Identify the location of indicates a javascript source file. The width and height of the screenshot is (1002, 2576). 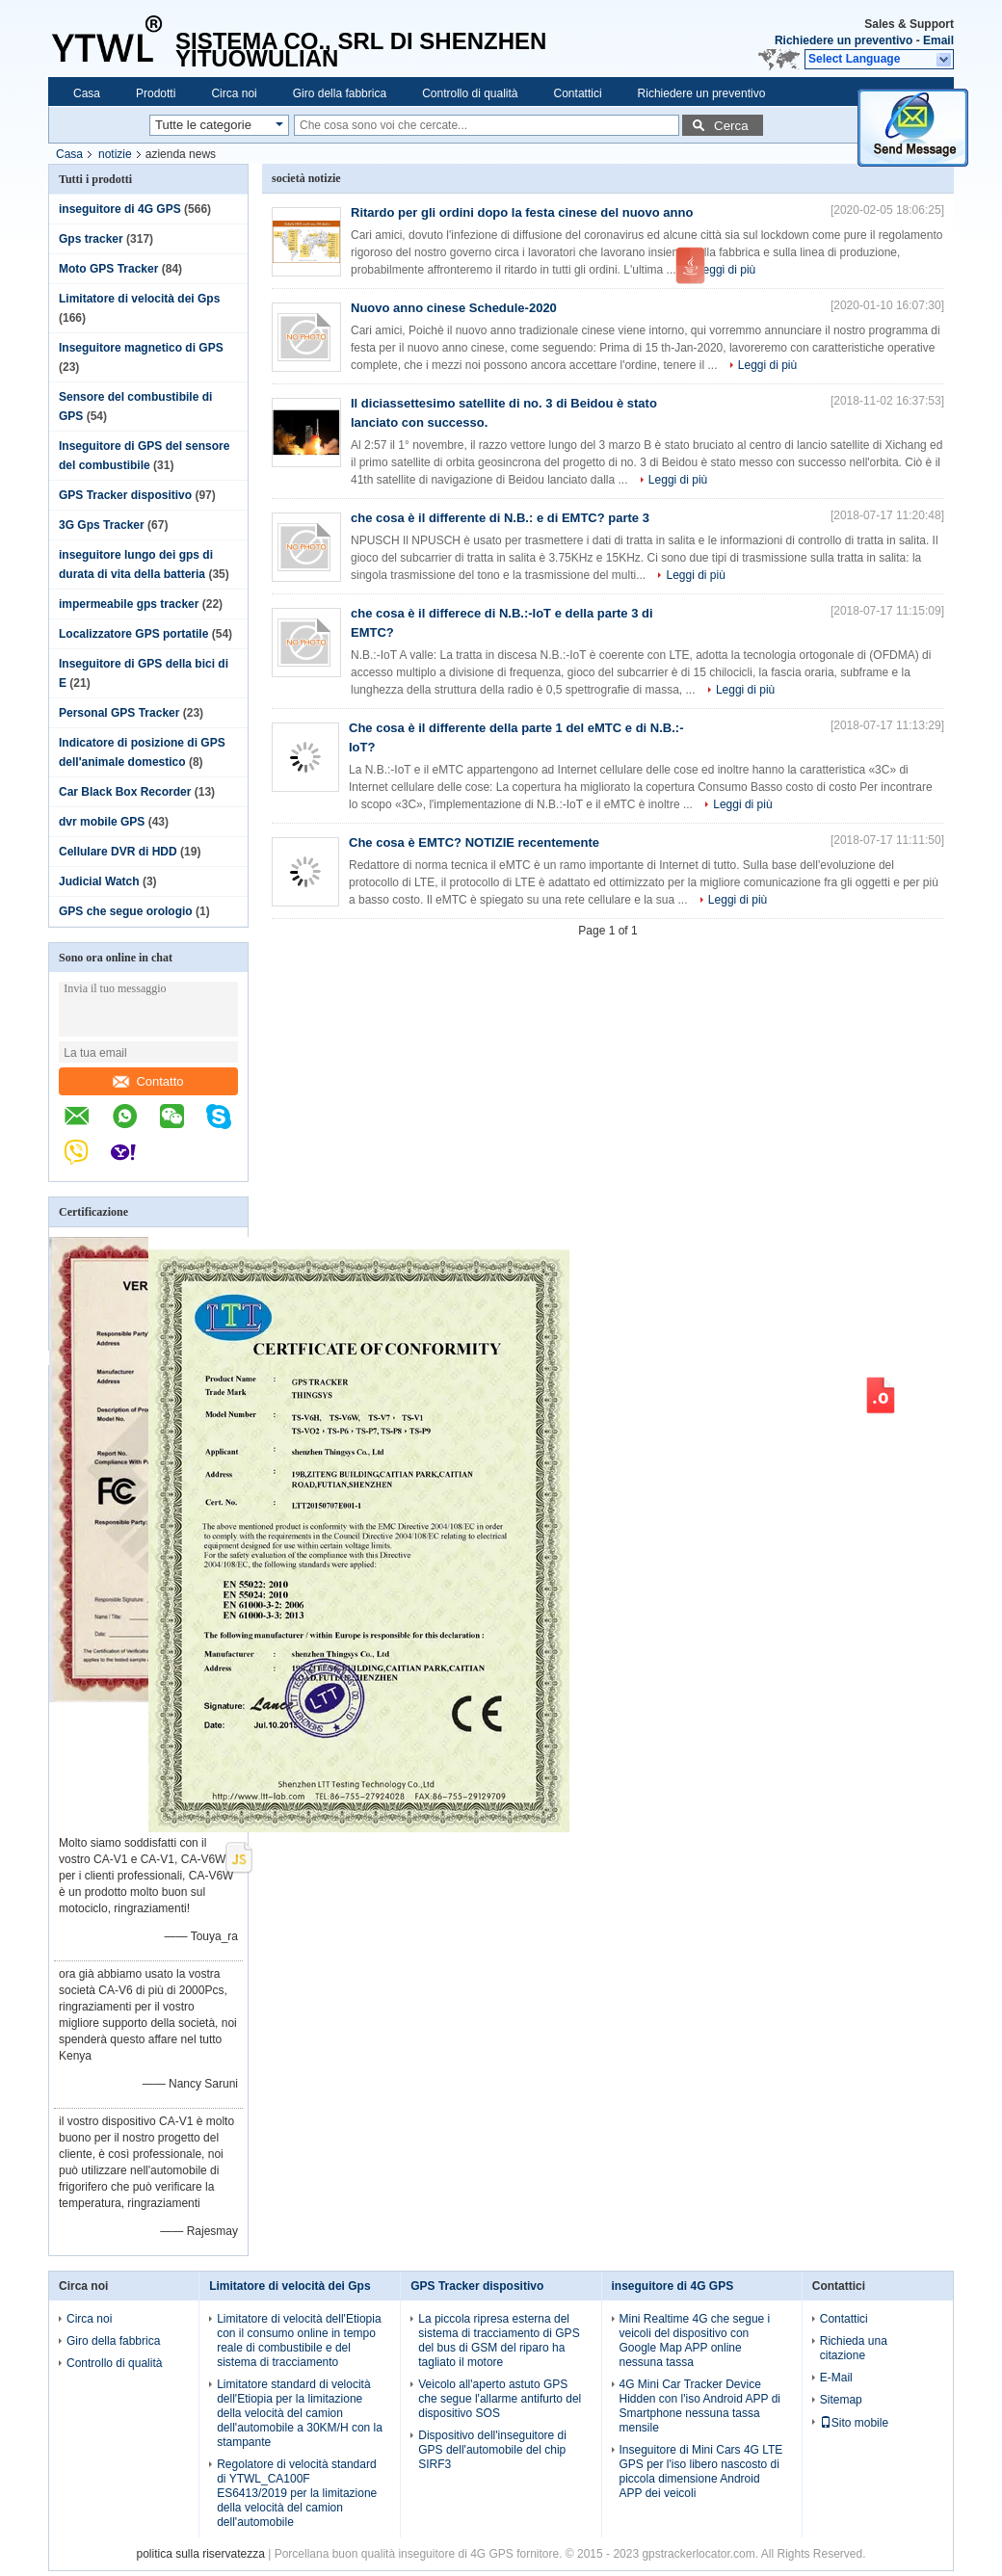
(239, 1857).